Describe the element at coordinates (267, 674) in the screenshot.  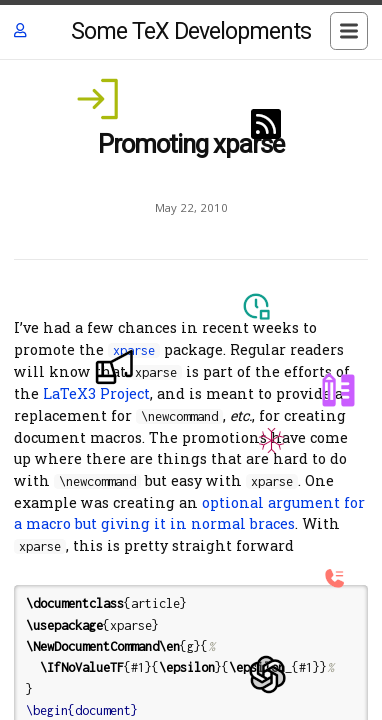
I see `access OpenAI services or ChatGPT` at that location.